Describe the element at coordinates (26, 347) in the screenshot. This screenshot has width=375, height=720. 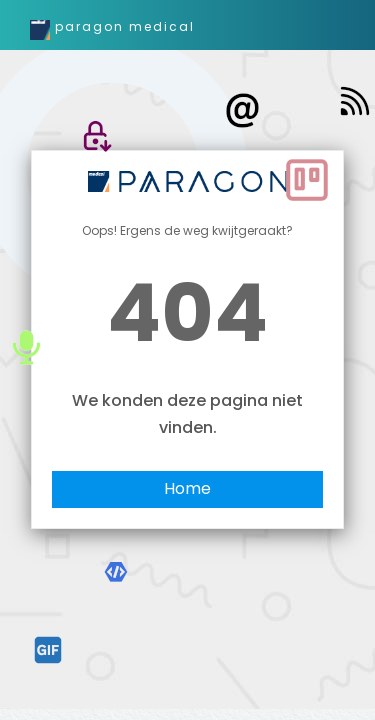
I see `unmute your microphone` at that location.